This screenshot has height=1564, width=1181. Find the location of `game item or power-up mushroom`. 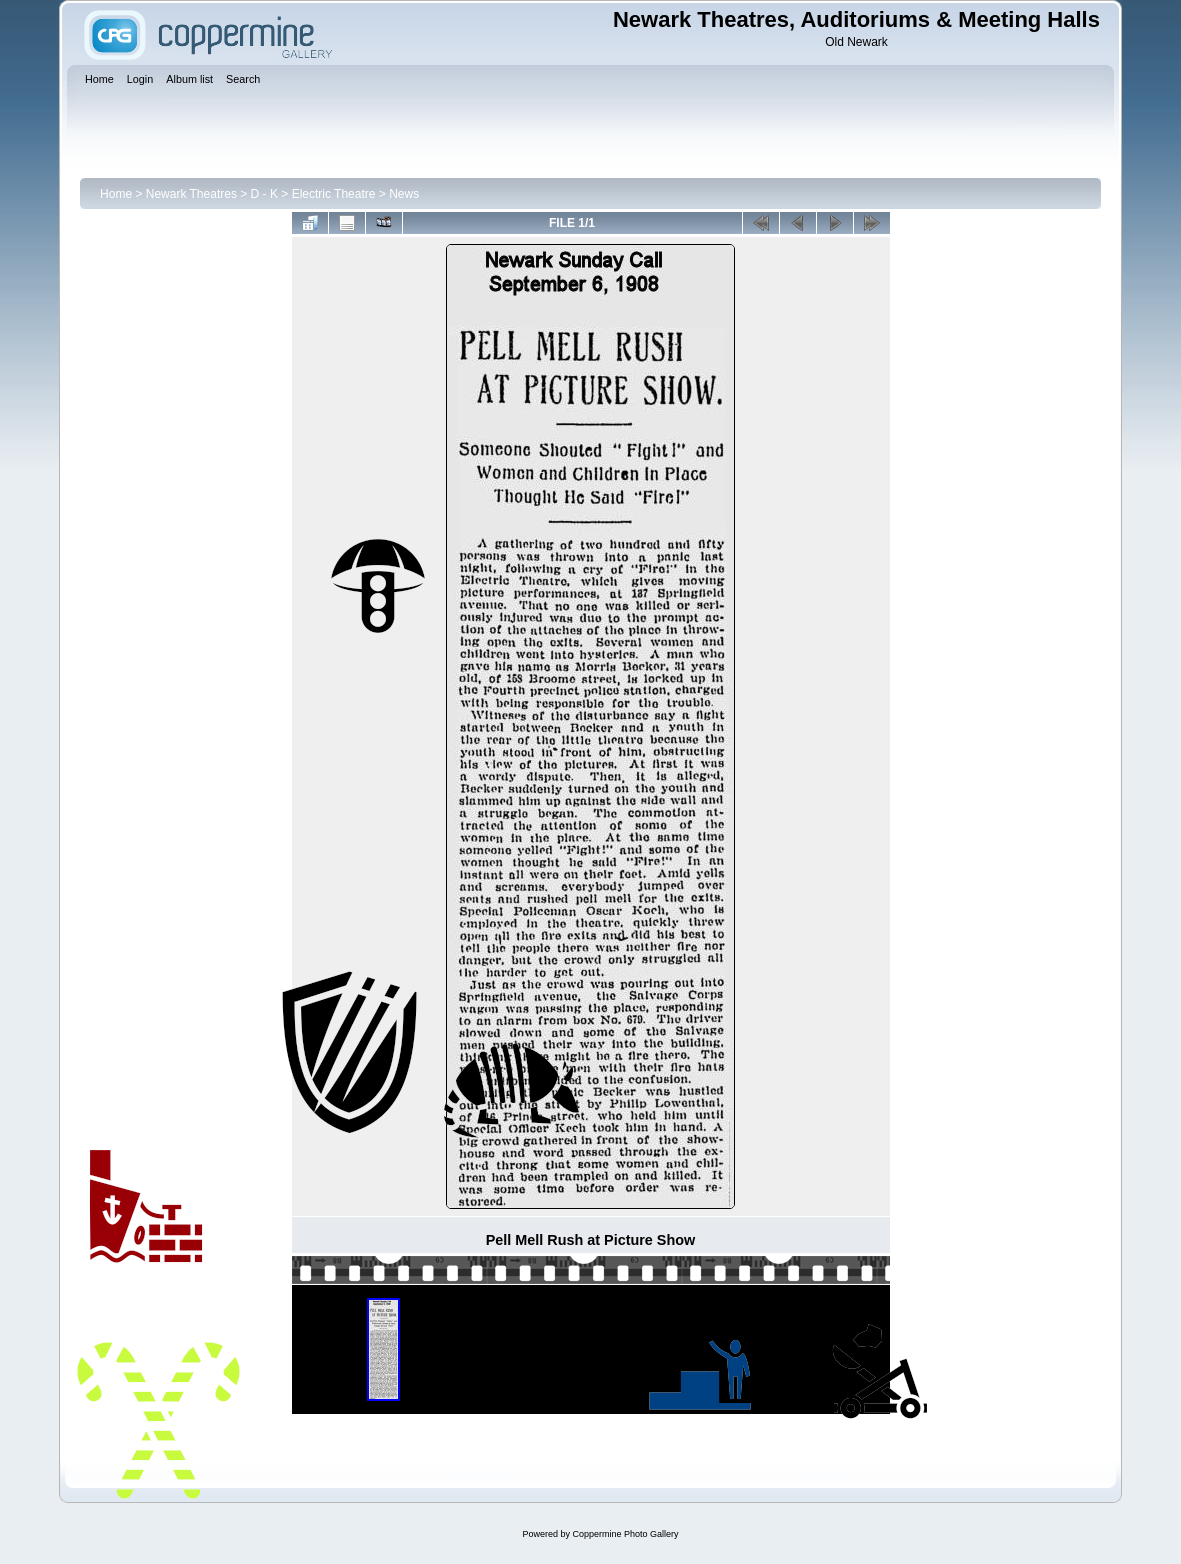

game item or power-up mushroom is located at coordinates (378, 586).